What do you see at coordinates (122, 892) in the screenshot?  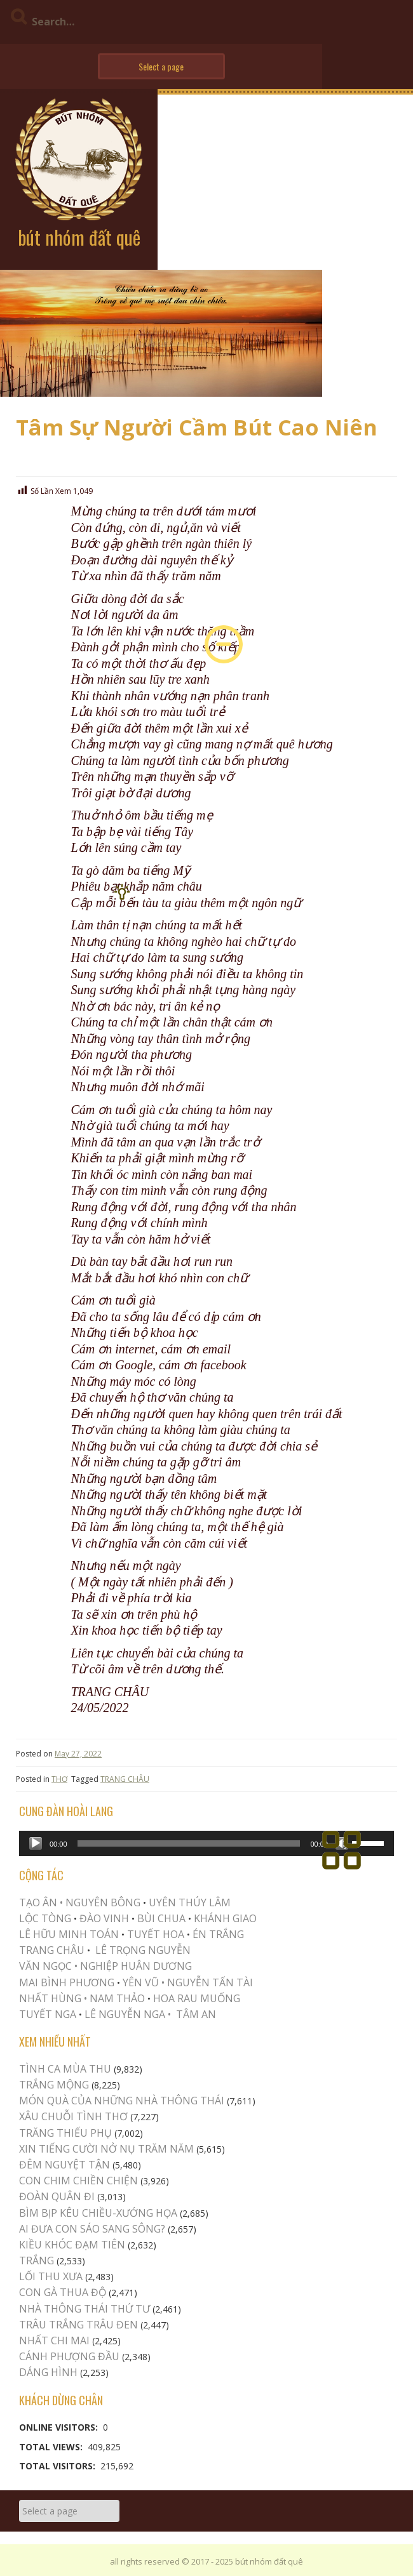 I see `access tips or suggestions` at bounding box center [122, 892].